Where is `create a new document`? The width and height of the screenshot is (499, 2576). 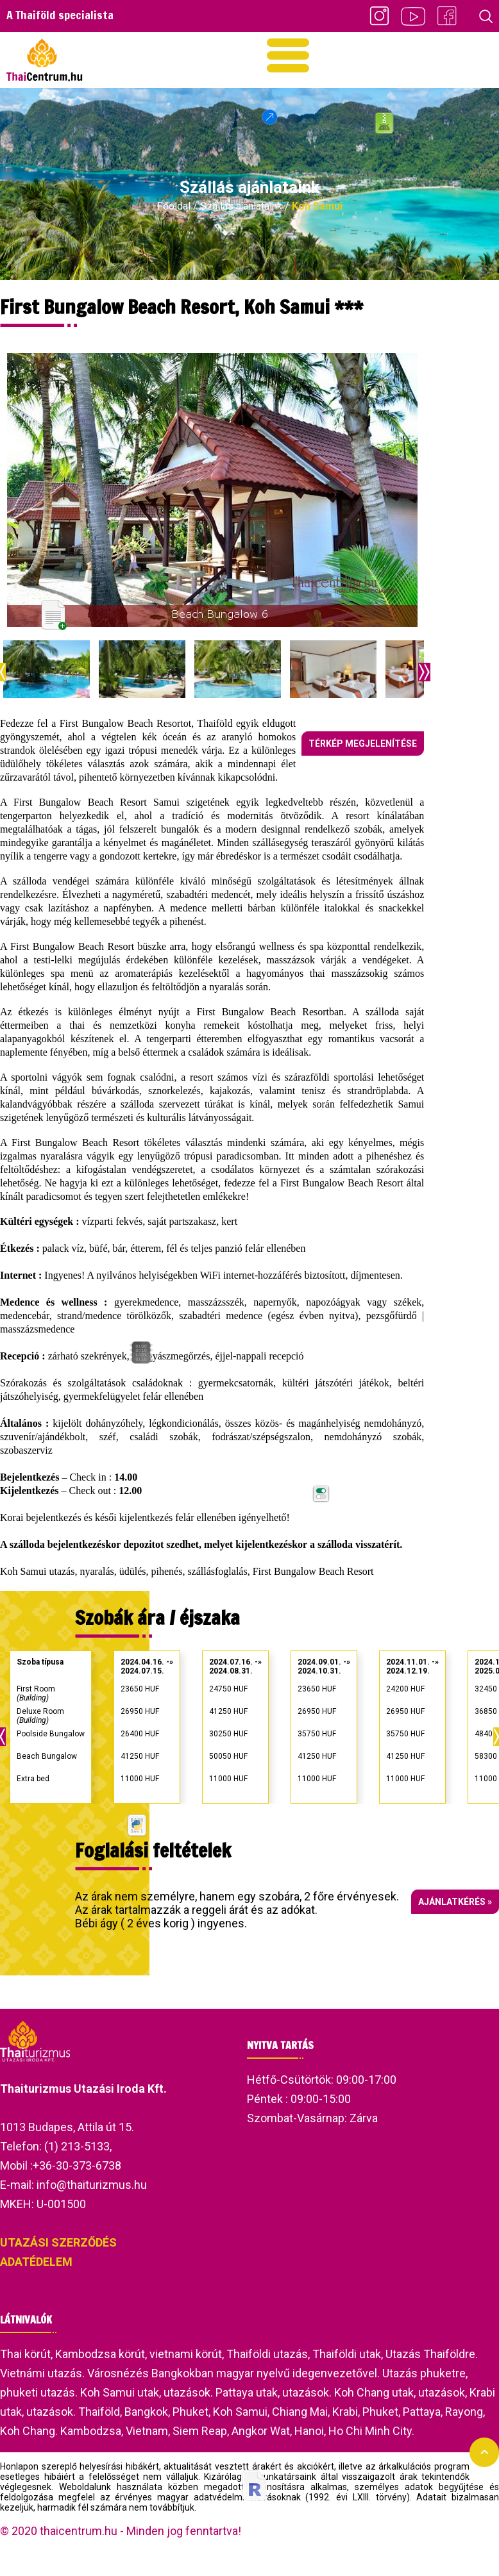 create a new document is located at coordinates (53, 615).